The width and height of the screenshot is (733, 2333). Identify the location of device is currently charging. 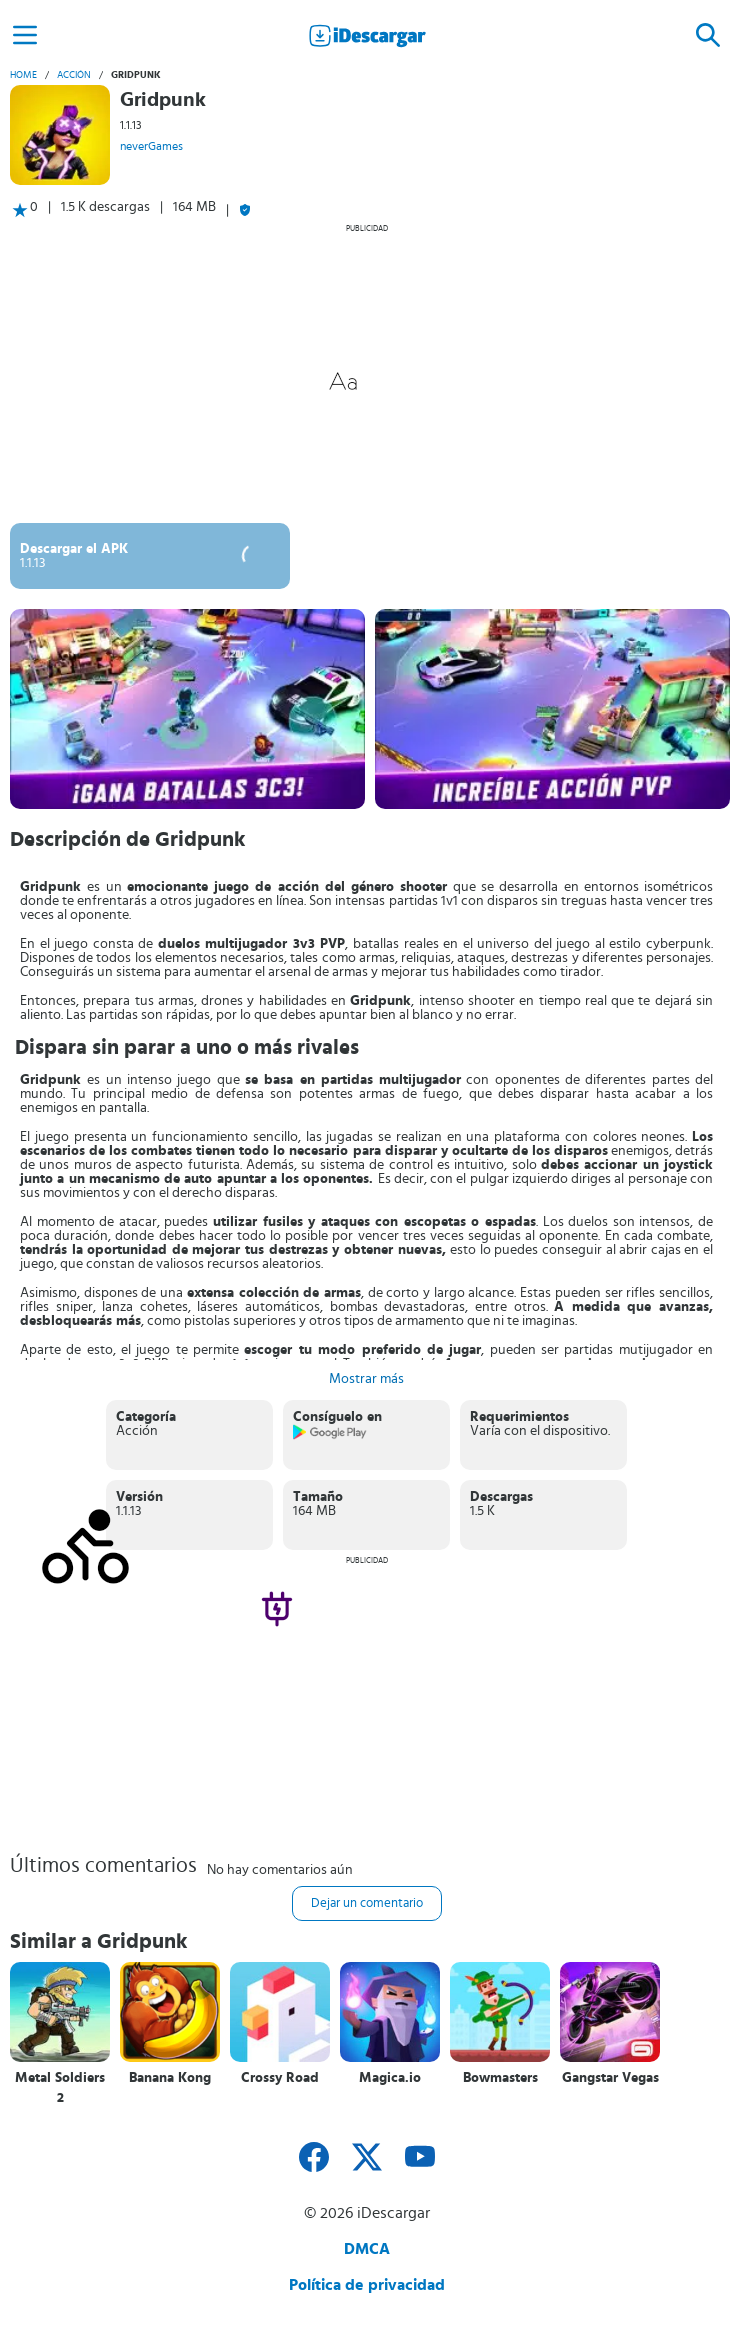
(277, 1609).